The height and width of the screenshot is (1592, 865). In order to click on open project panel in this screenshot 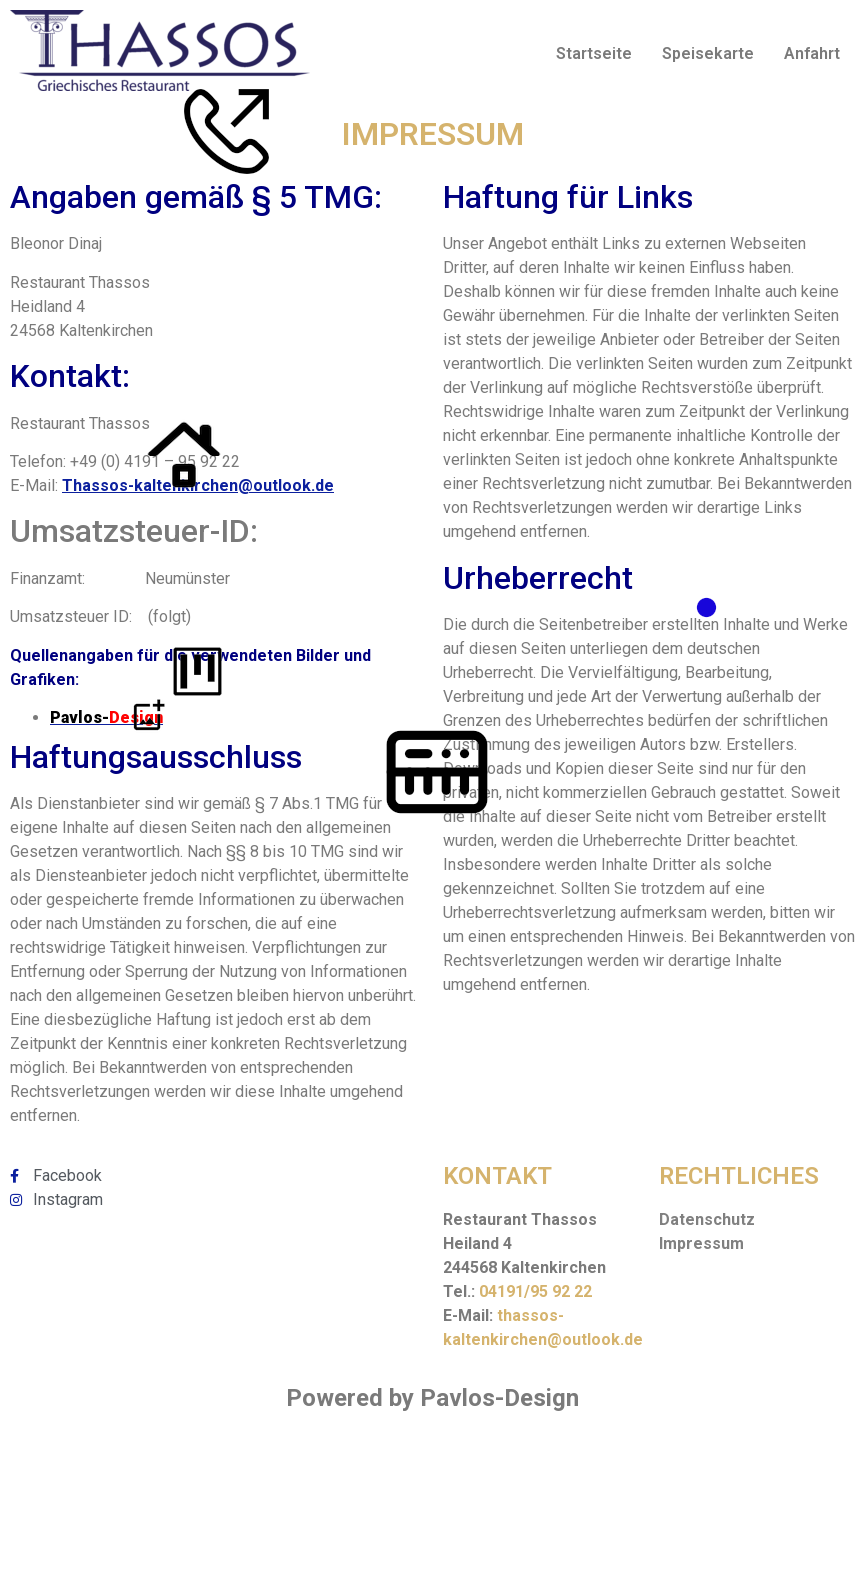, I will do `click(197, 671)`.